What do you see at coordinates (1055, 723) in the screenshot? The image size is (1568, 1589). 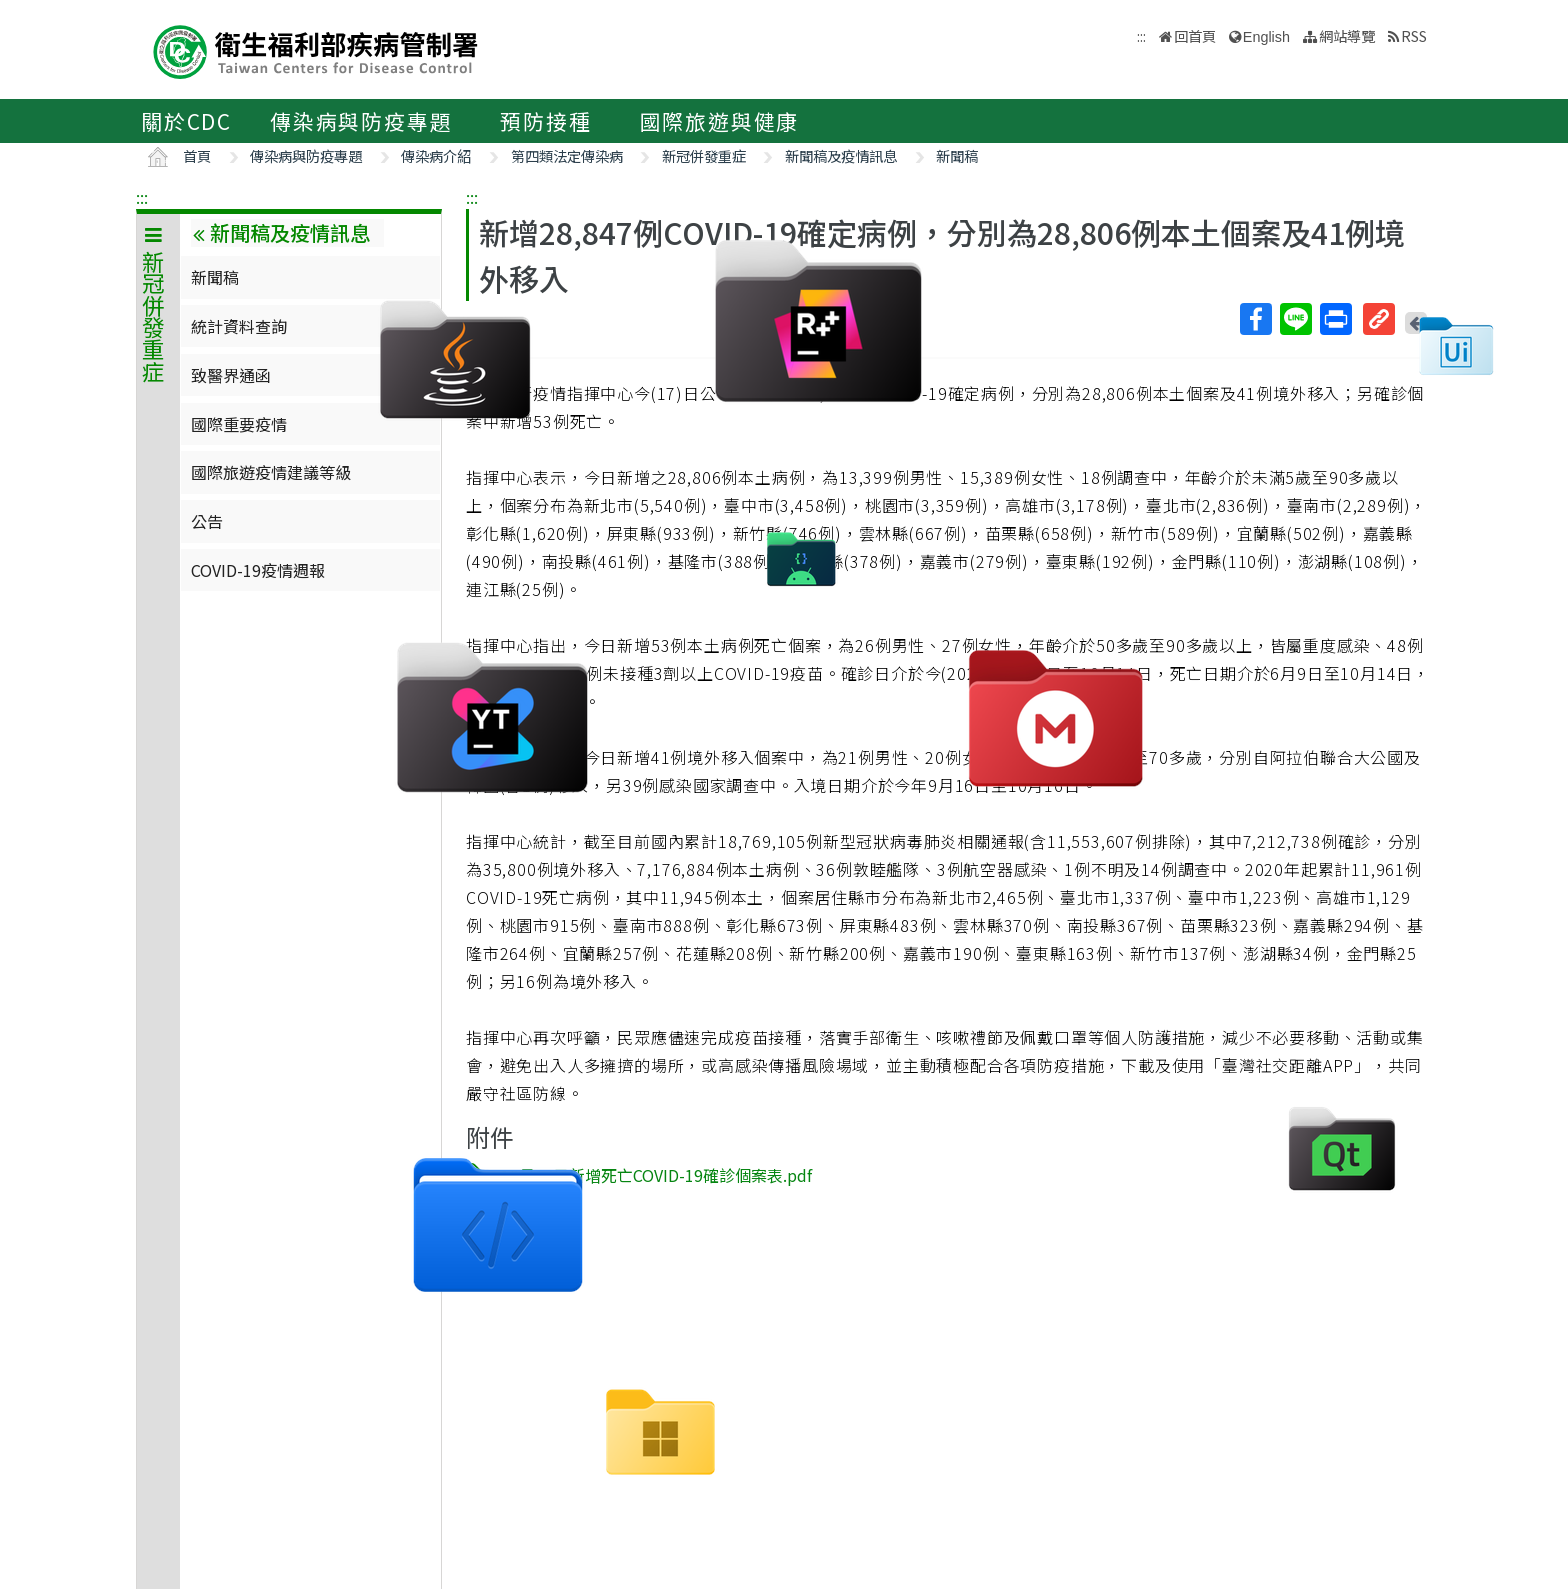 I see `open mega cloud storage folder` at bounding box center [1055, 723].